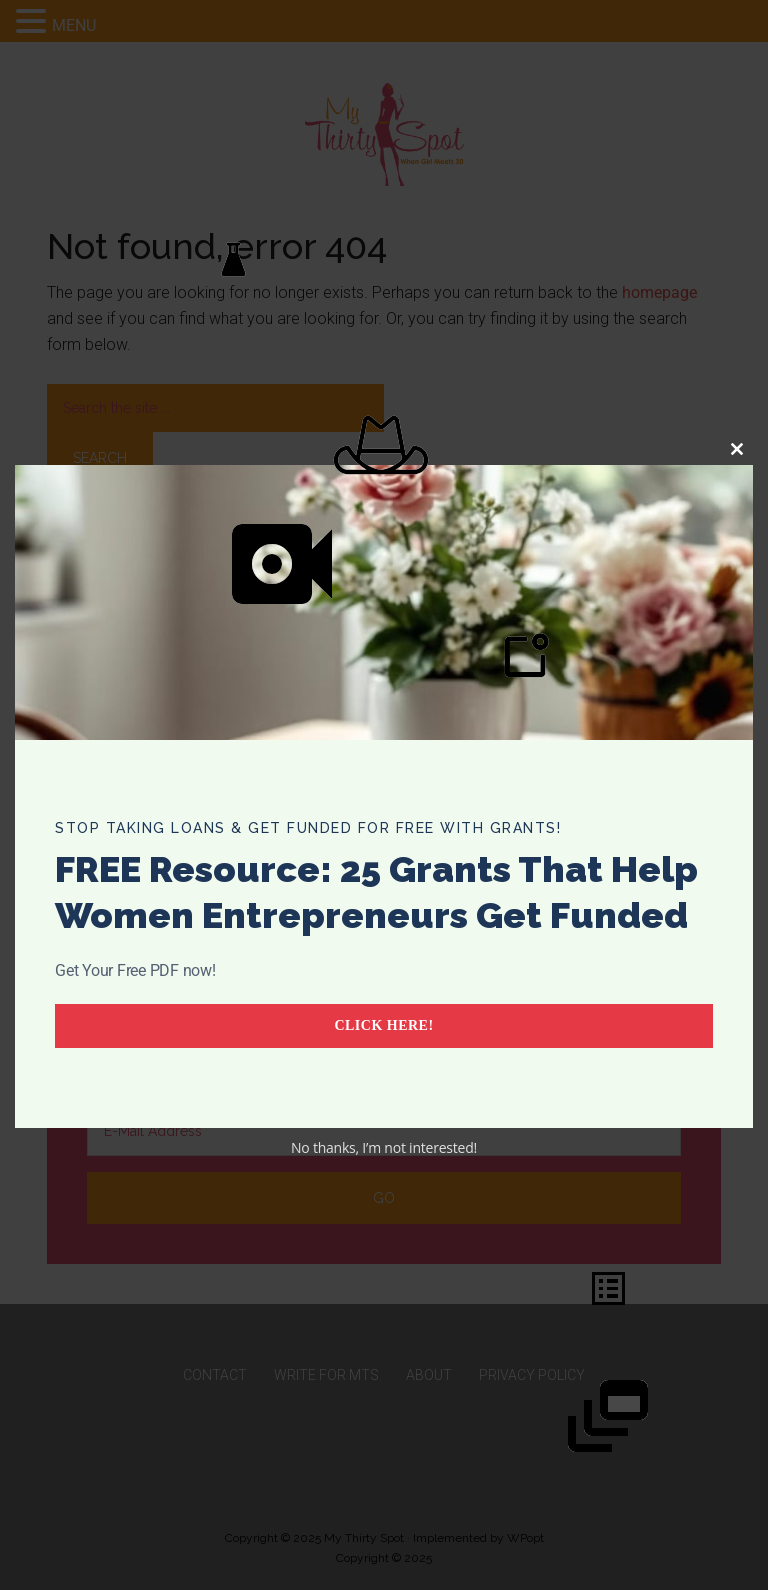 This screenshot has width=768, height=1590. What do you see at coordinates (608, 1416) in the screenshot?
I see `view dynamic content feed` at bounding box center [608, 1416].